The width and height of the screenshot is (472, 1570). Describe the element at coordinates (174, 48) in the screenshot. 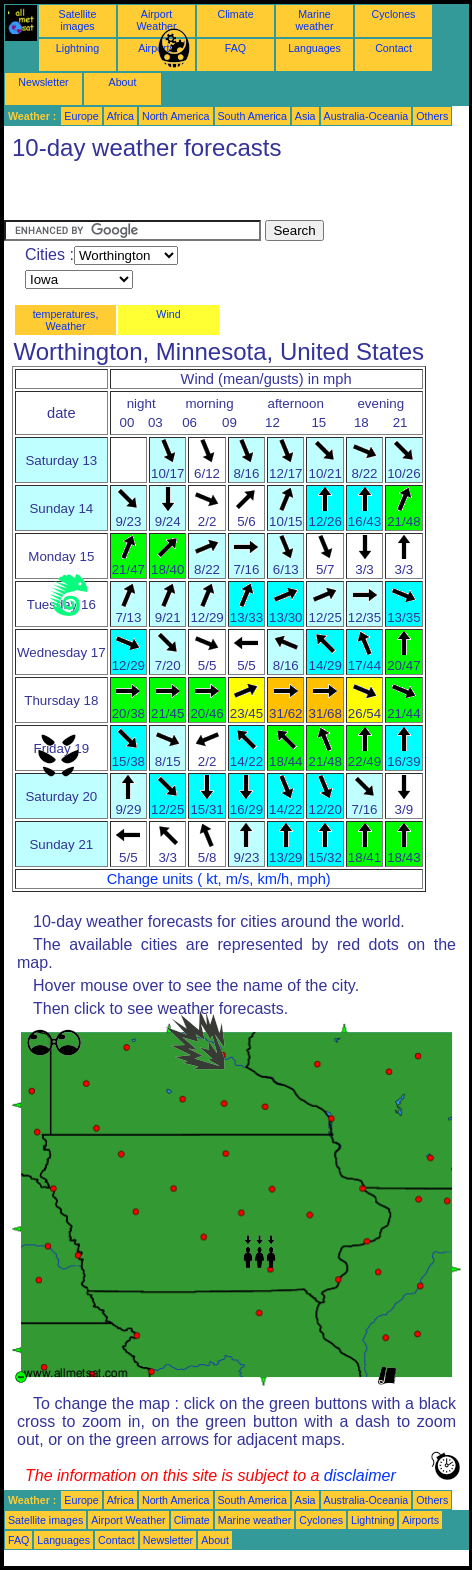

I see `access AI or machine learning features` at that location.